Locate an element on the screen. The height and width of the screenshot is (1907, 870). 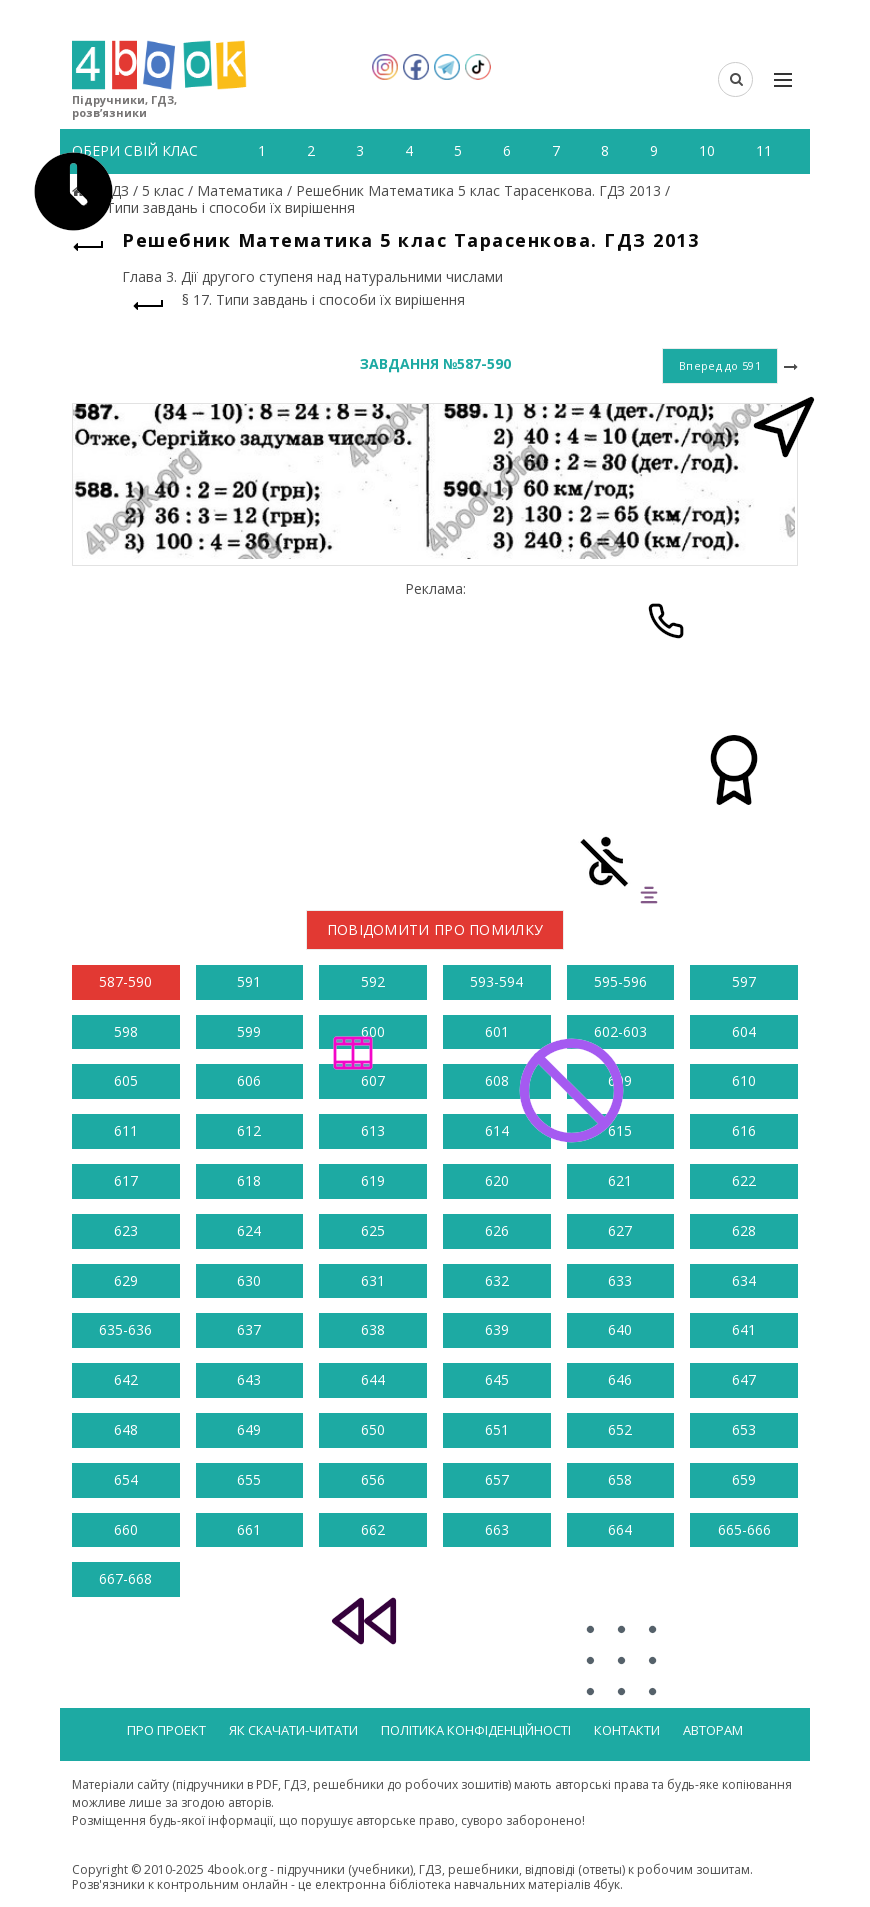
access navigation or directions is located at coordinates (782, 428).